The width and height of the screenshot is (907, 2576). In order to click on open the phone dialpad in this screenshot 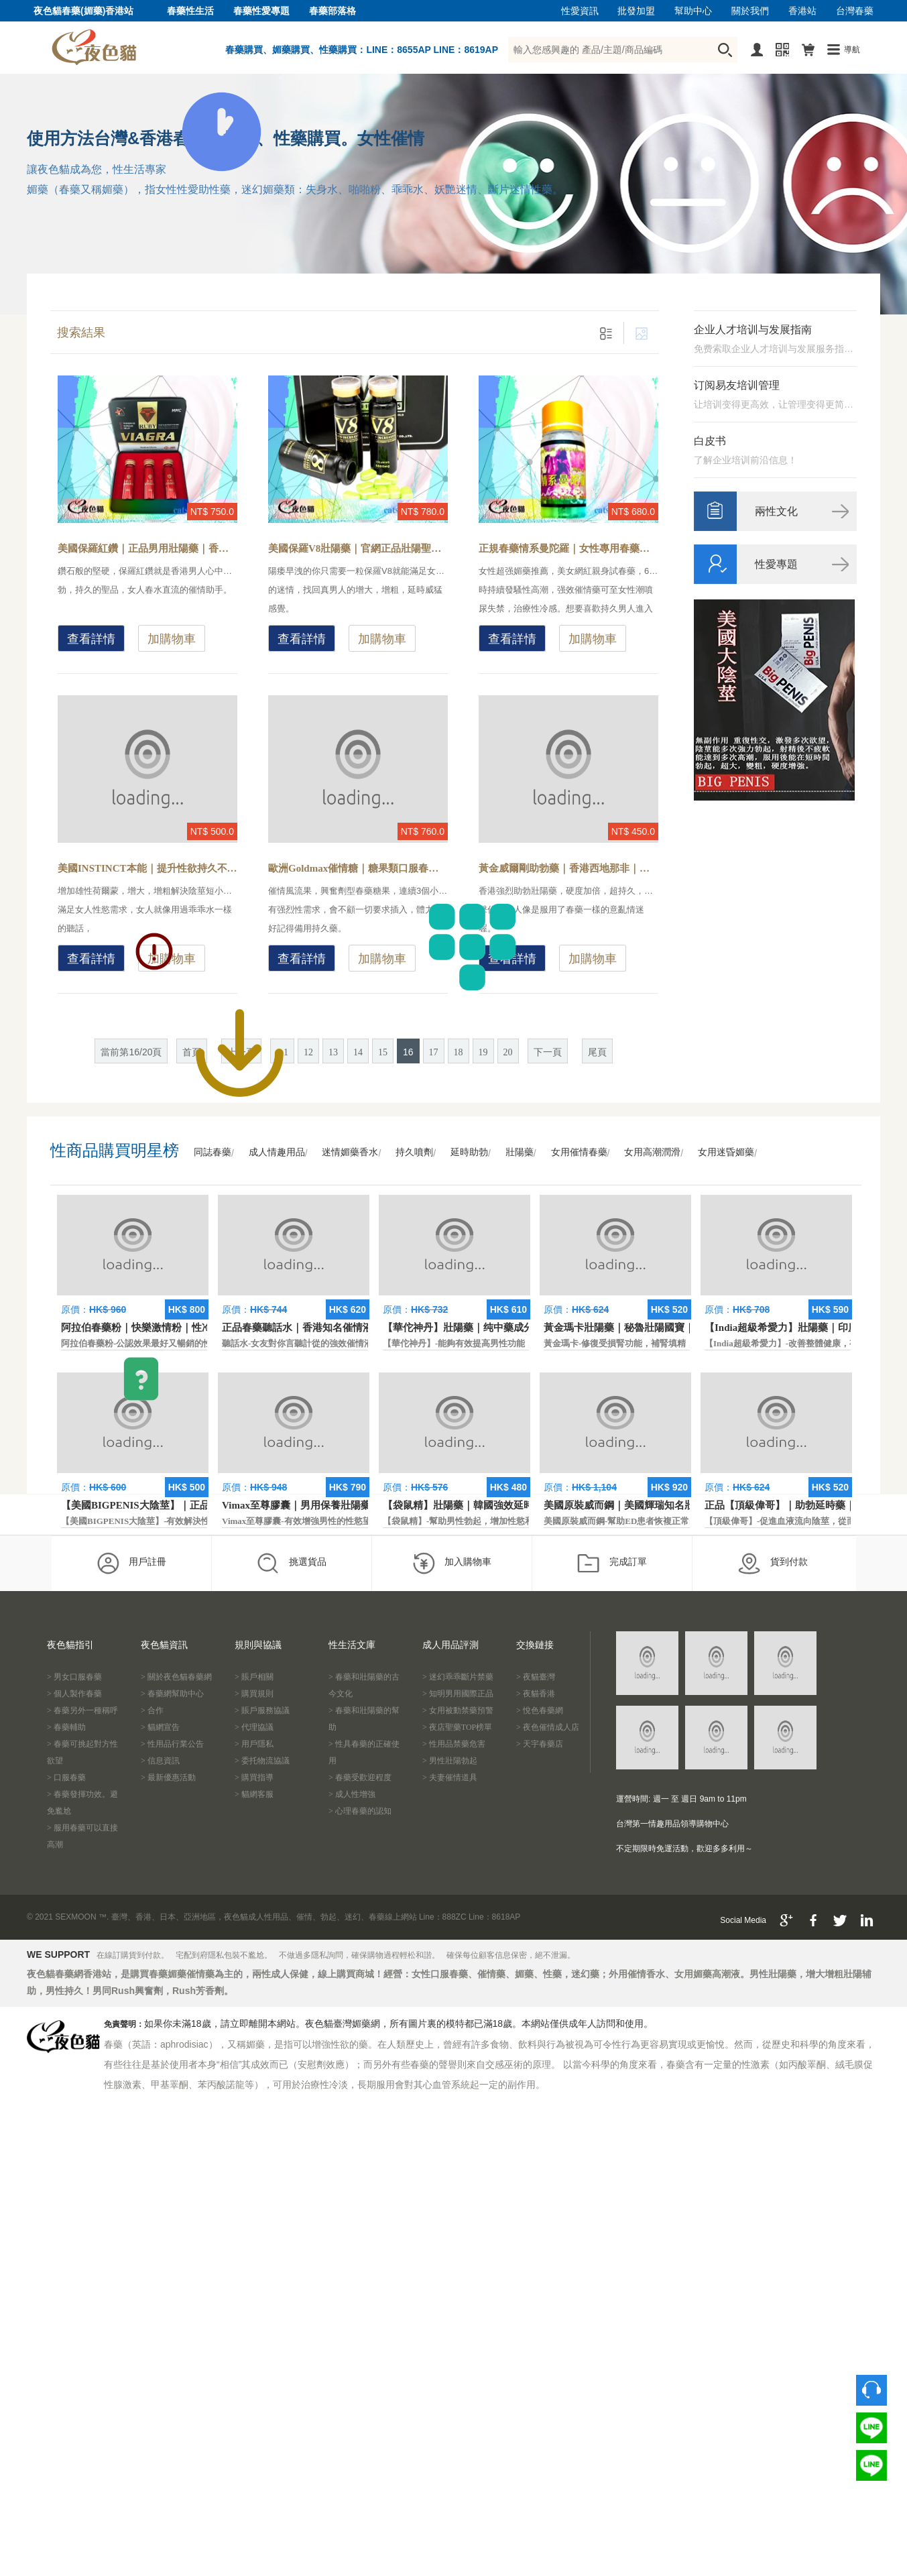, I will do `click(472, 947)`.